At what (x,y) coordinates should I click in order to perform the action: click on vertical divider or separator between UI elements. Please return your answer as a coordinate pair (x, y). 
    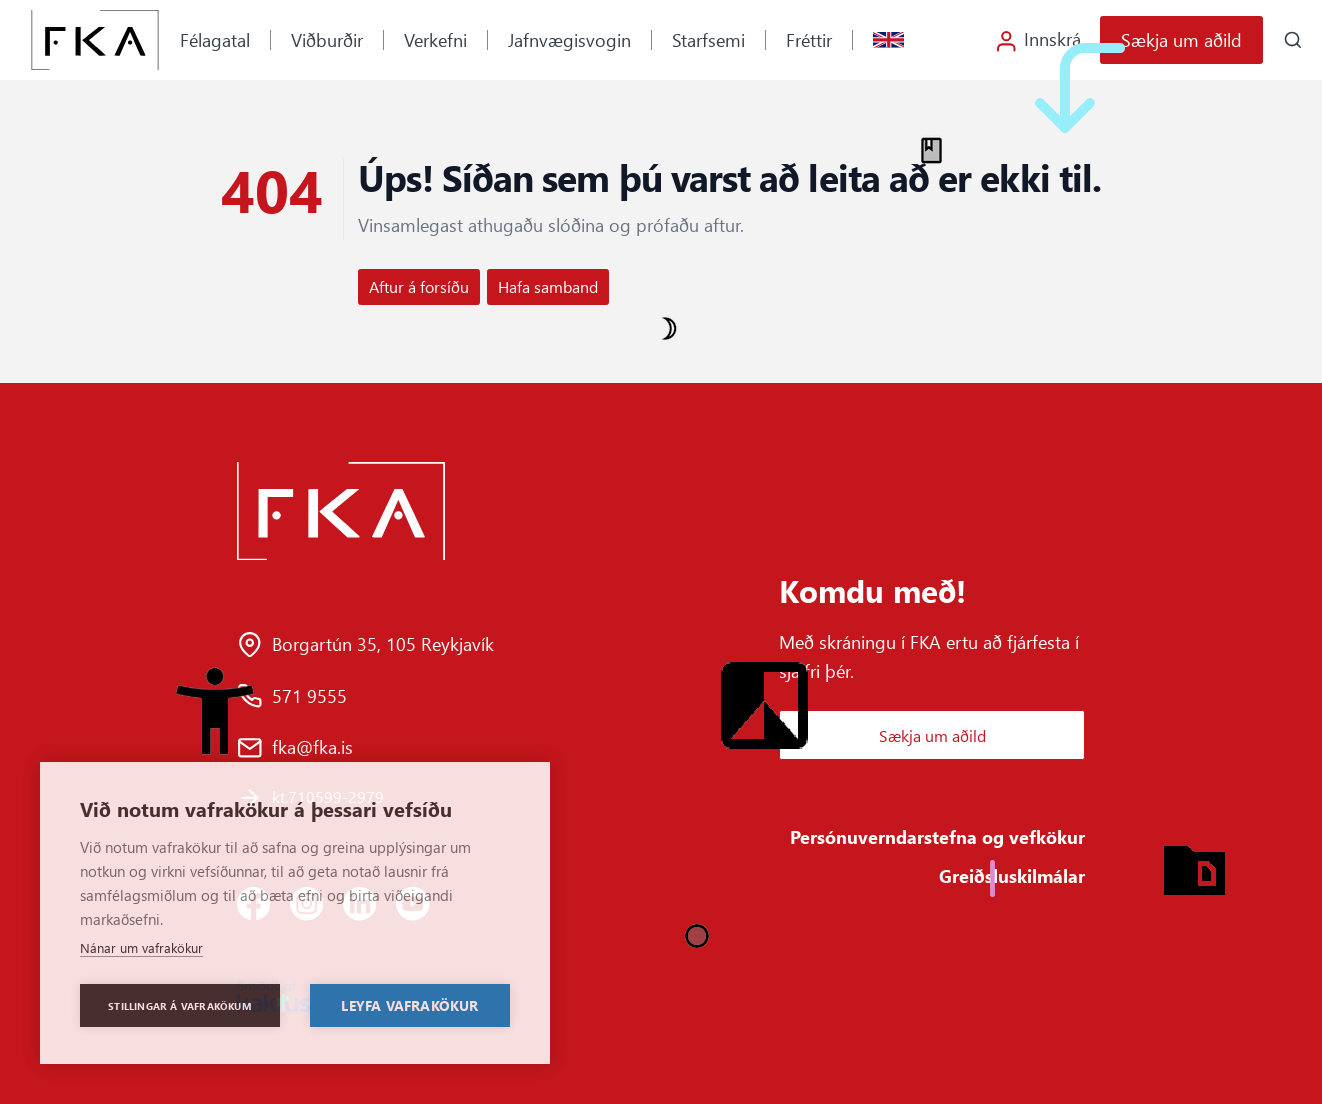
    Looking at the image, I should click on (992, 878).